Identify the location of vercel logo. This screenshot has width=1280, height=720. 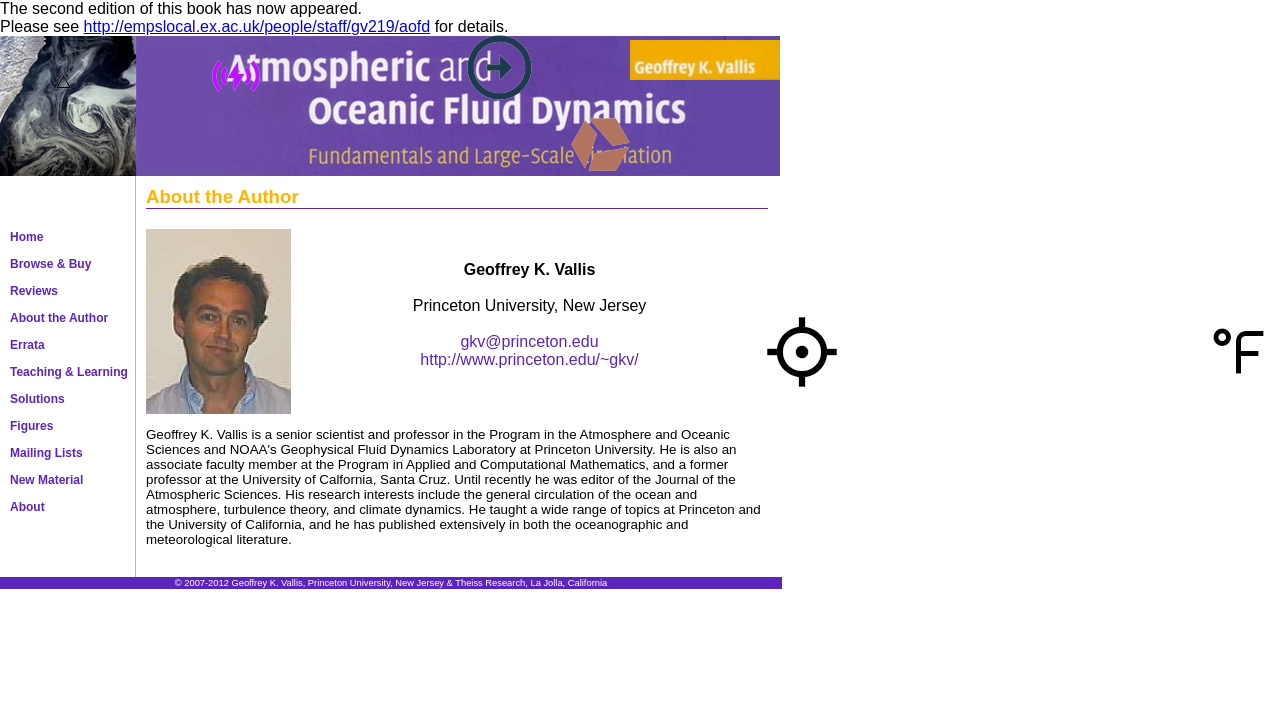
(63, 81).